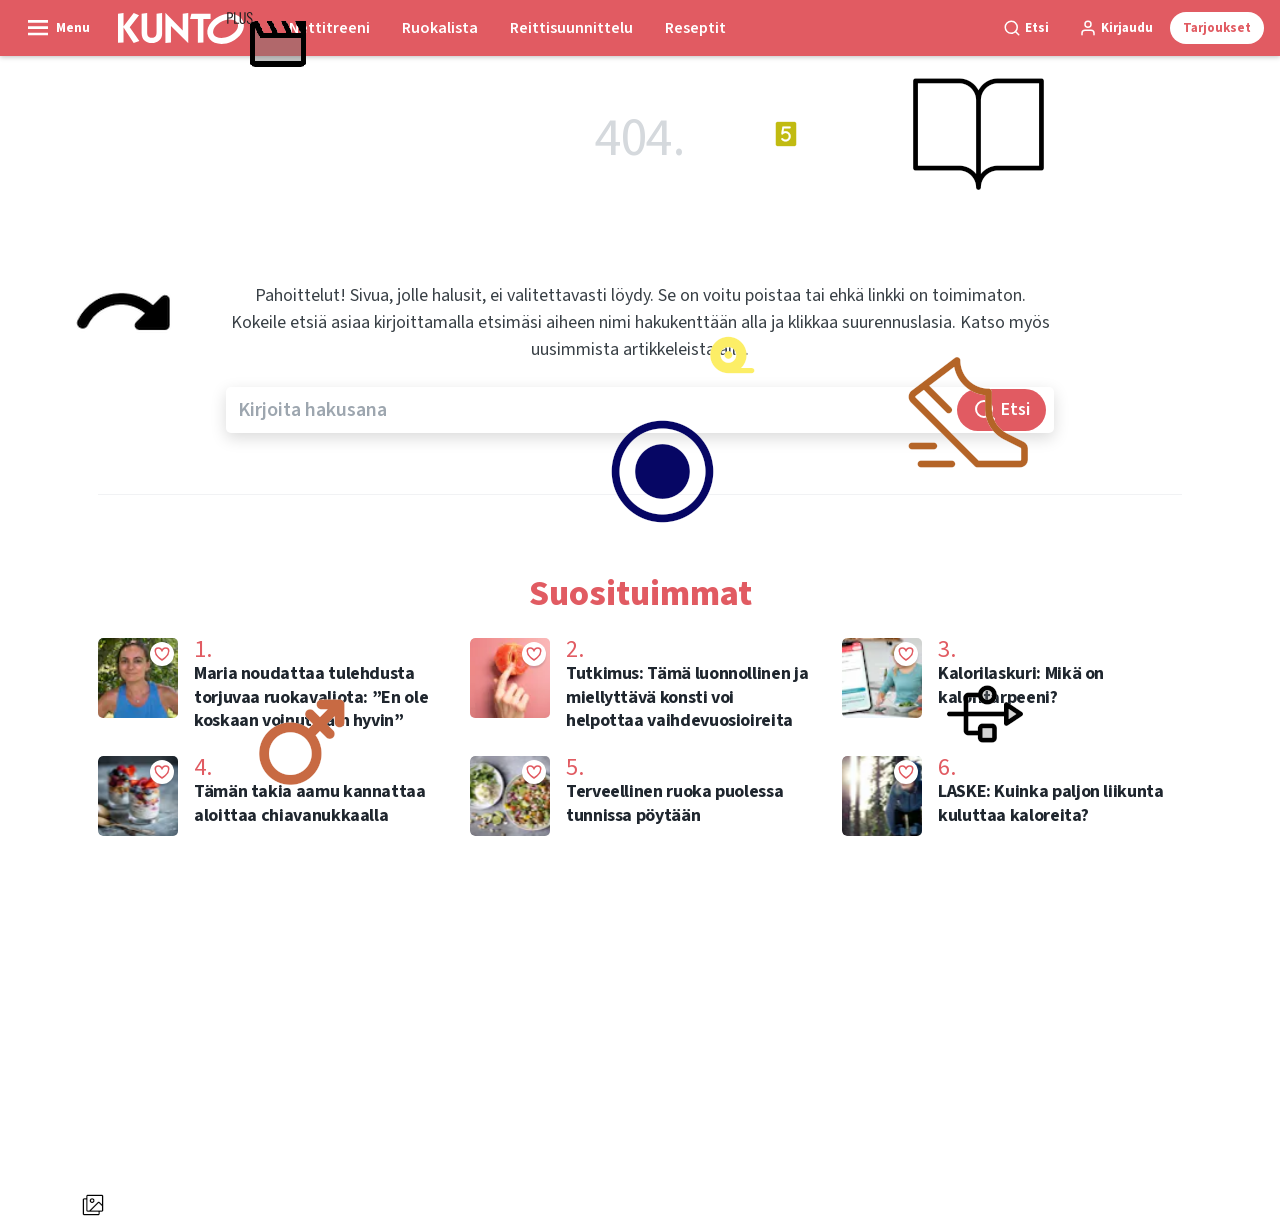  Describe the element at coordinates (93, 1205) in the screenshot. I see `view photo gallery` at that location.